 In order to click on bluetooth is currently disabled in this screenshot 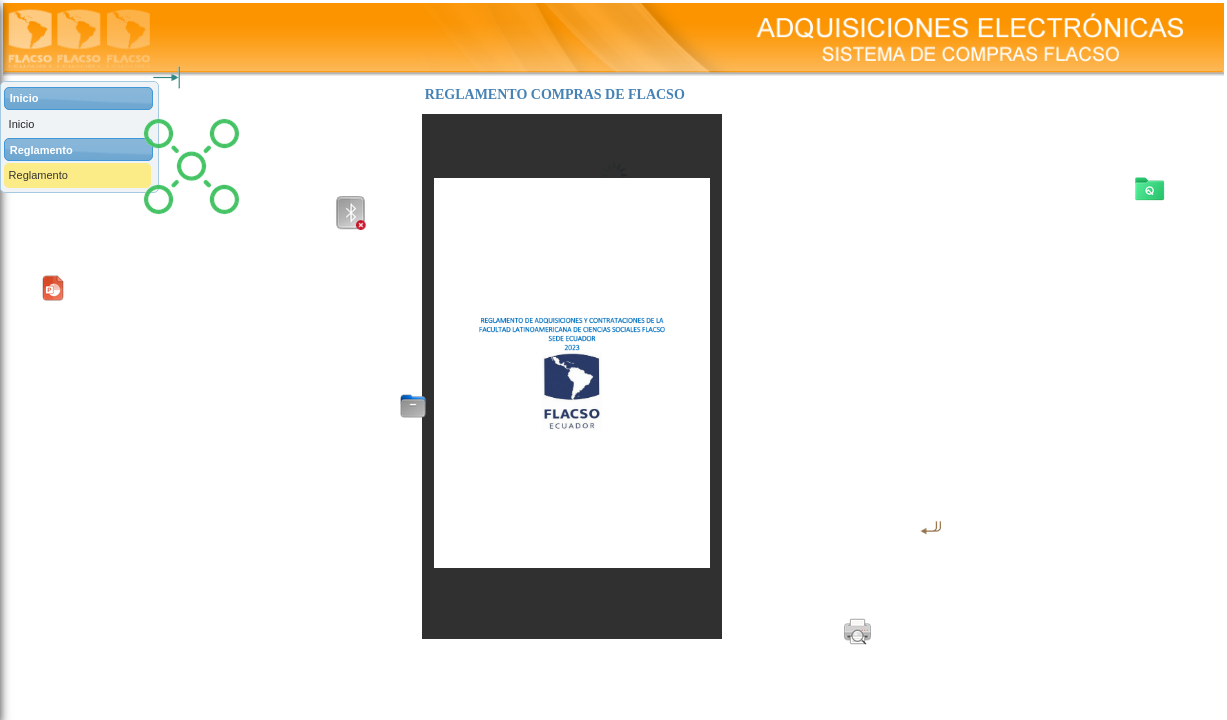, I will do `click(350, 212)`.